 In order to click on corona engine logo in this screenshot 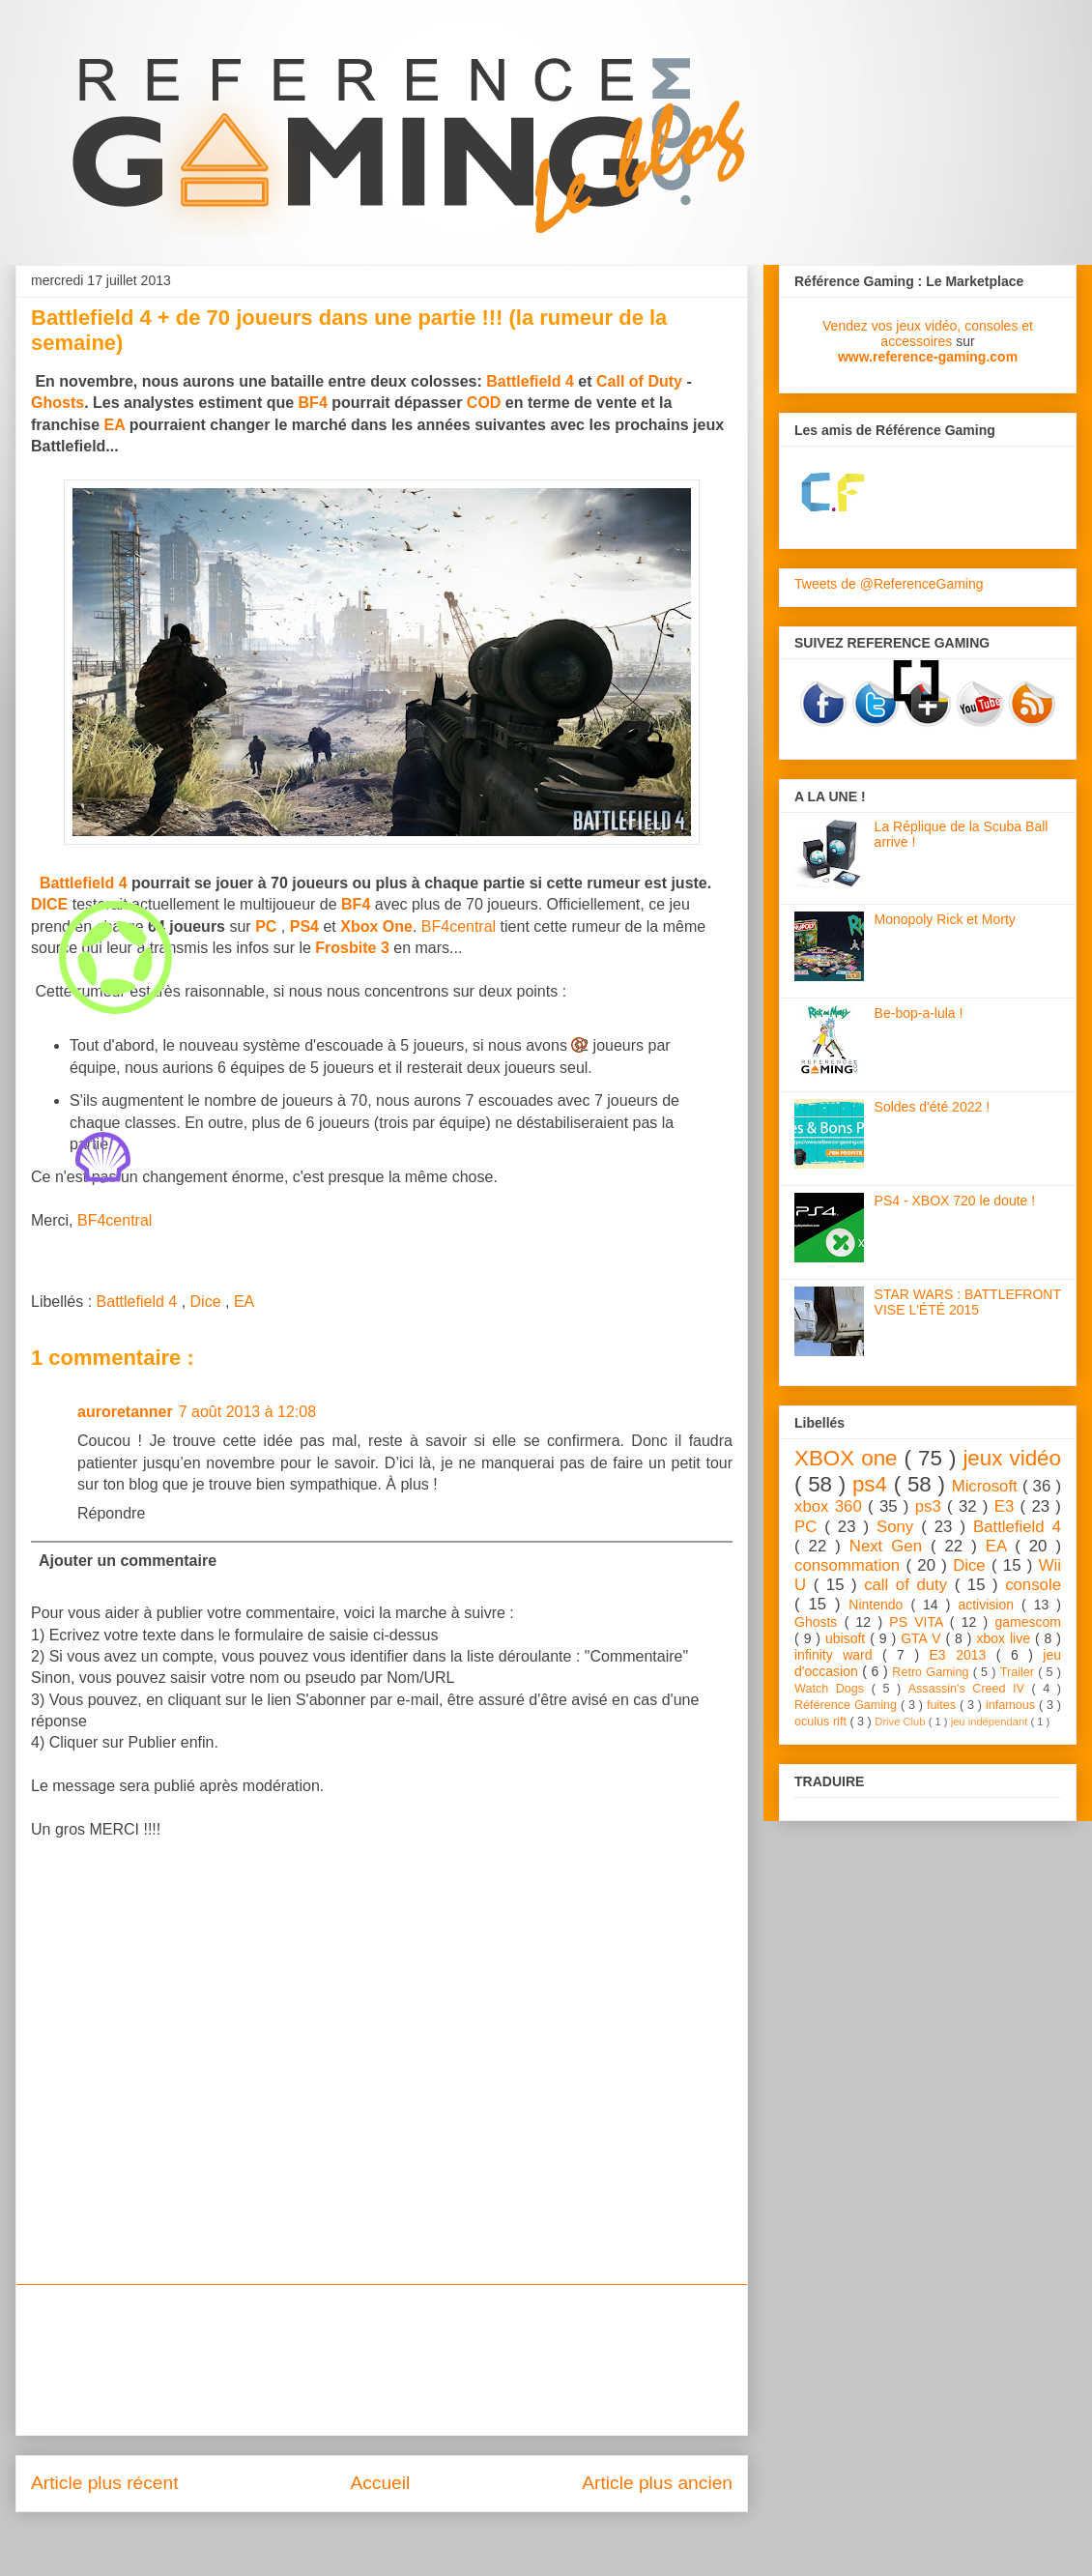, I will do `click(115, 957)`.